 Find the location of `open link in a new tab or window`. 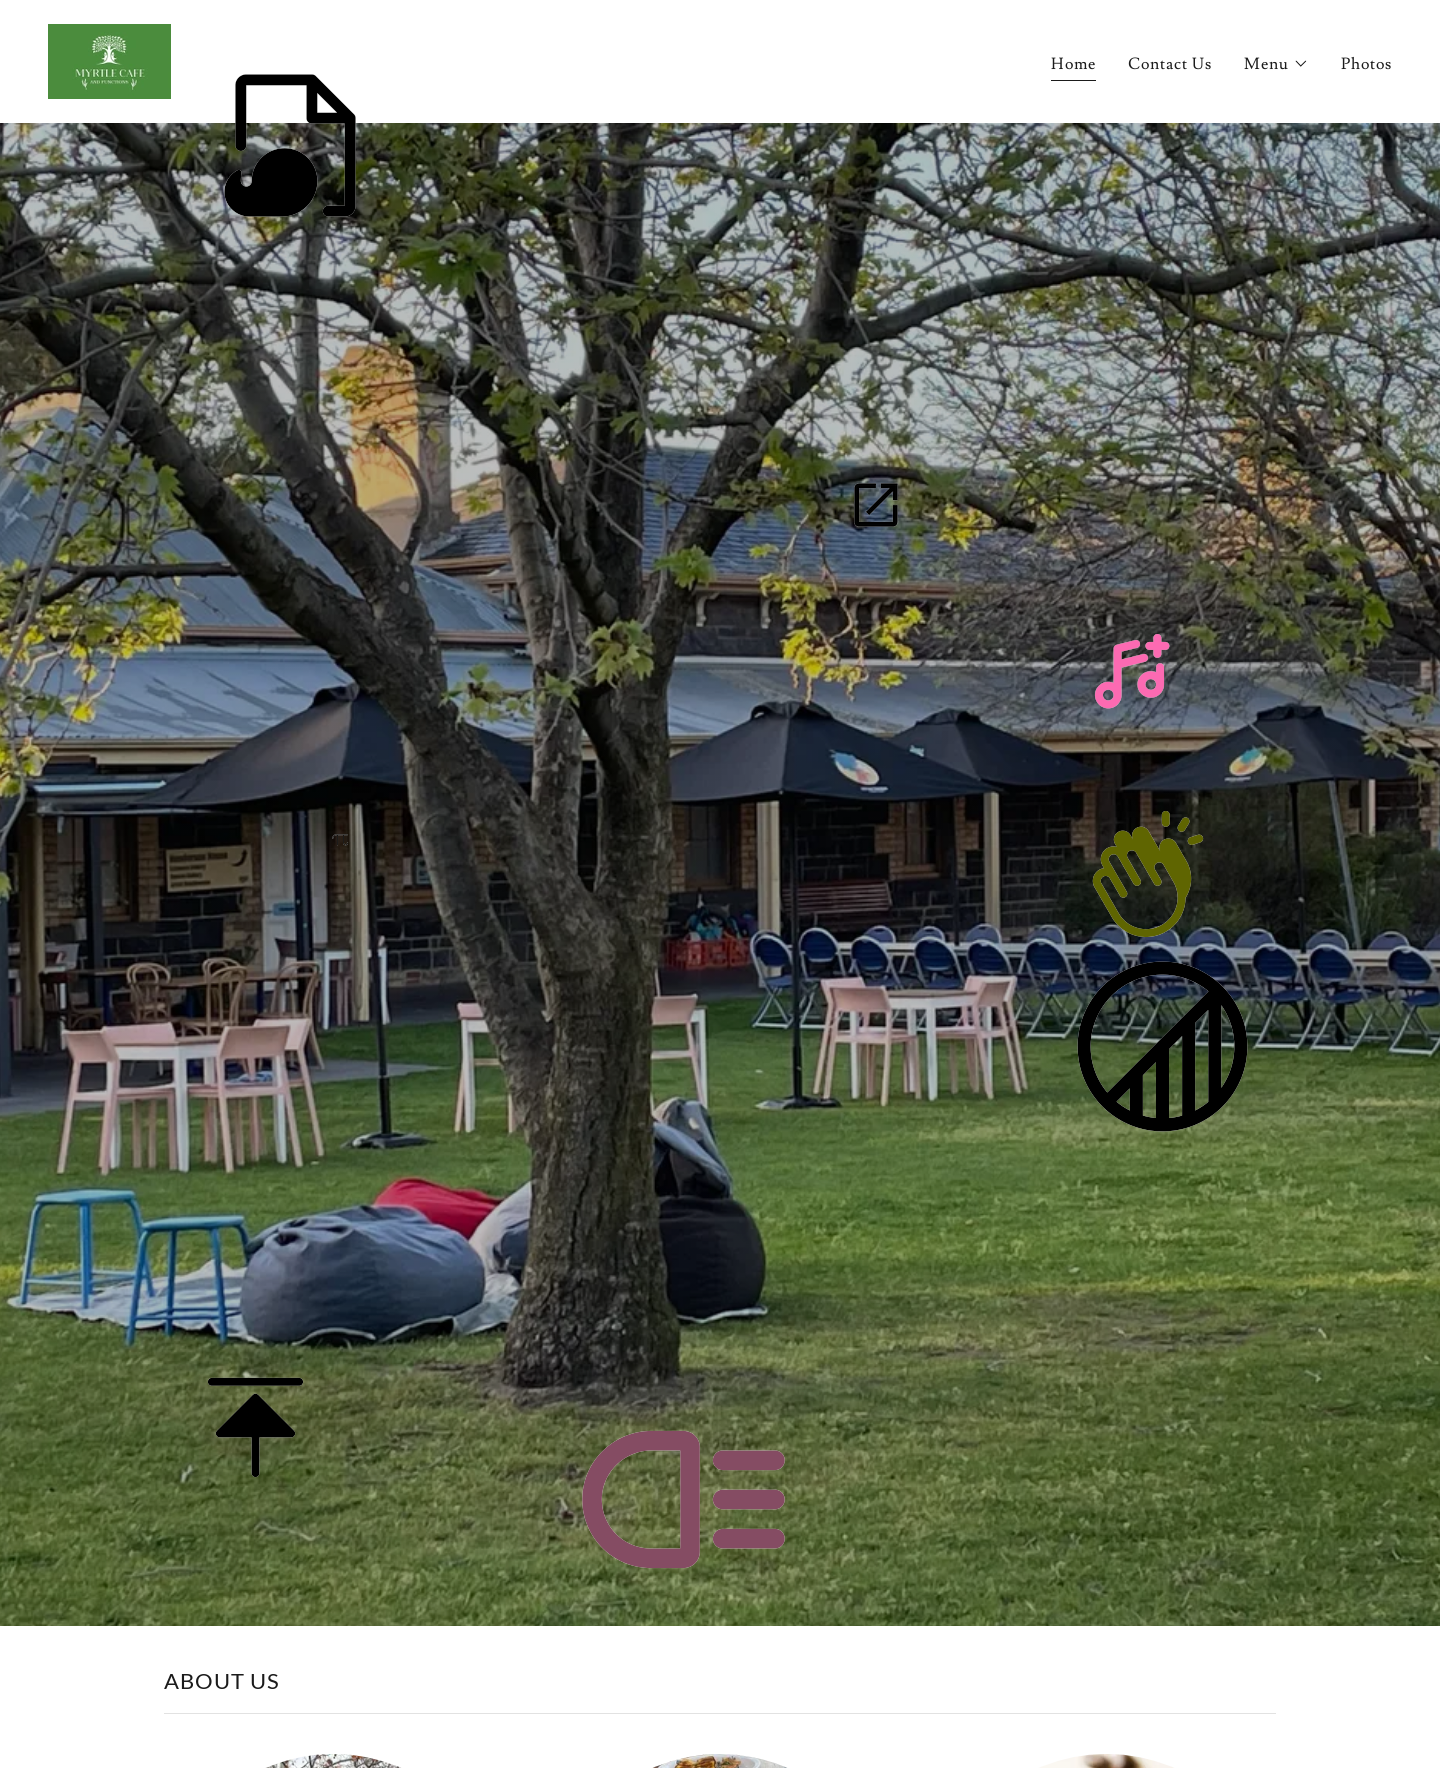

open link in a new tab or window is located at coordinates (876, 505).